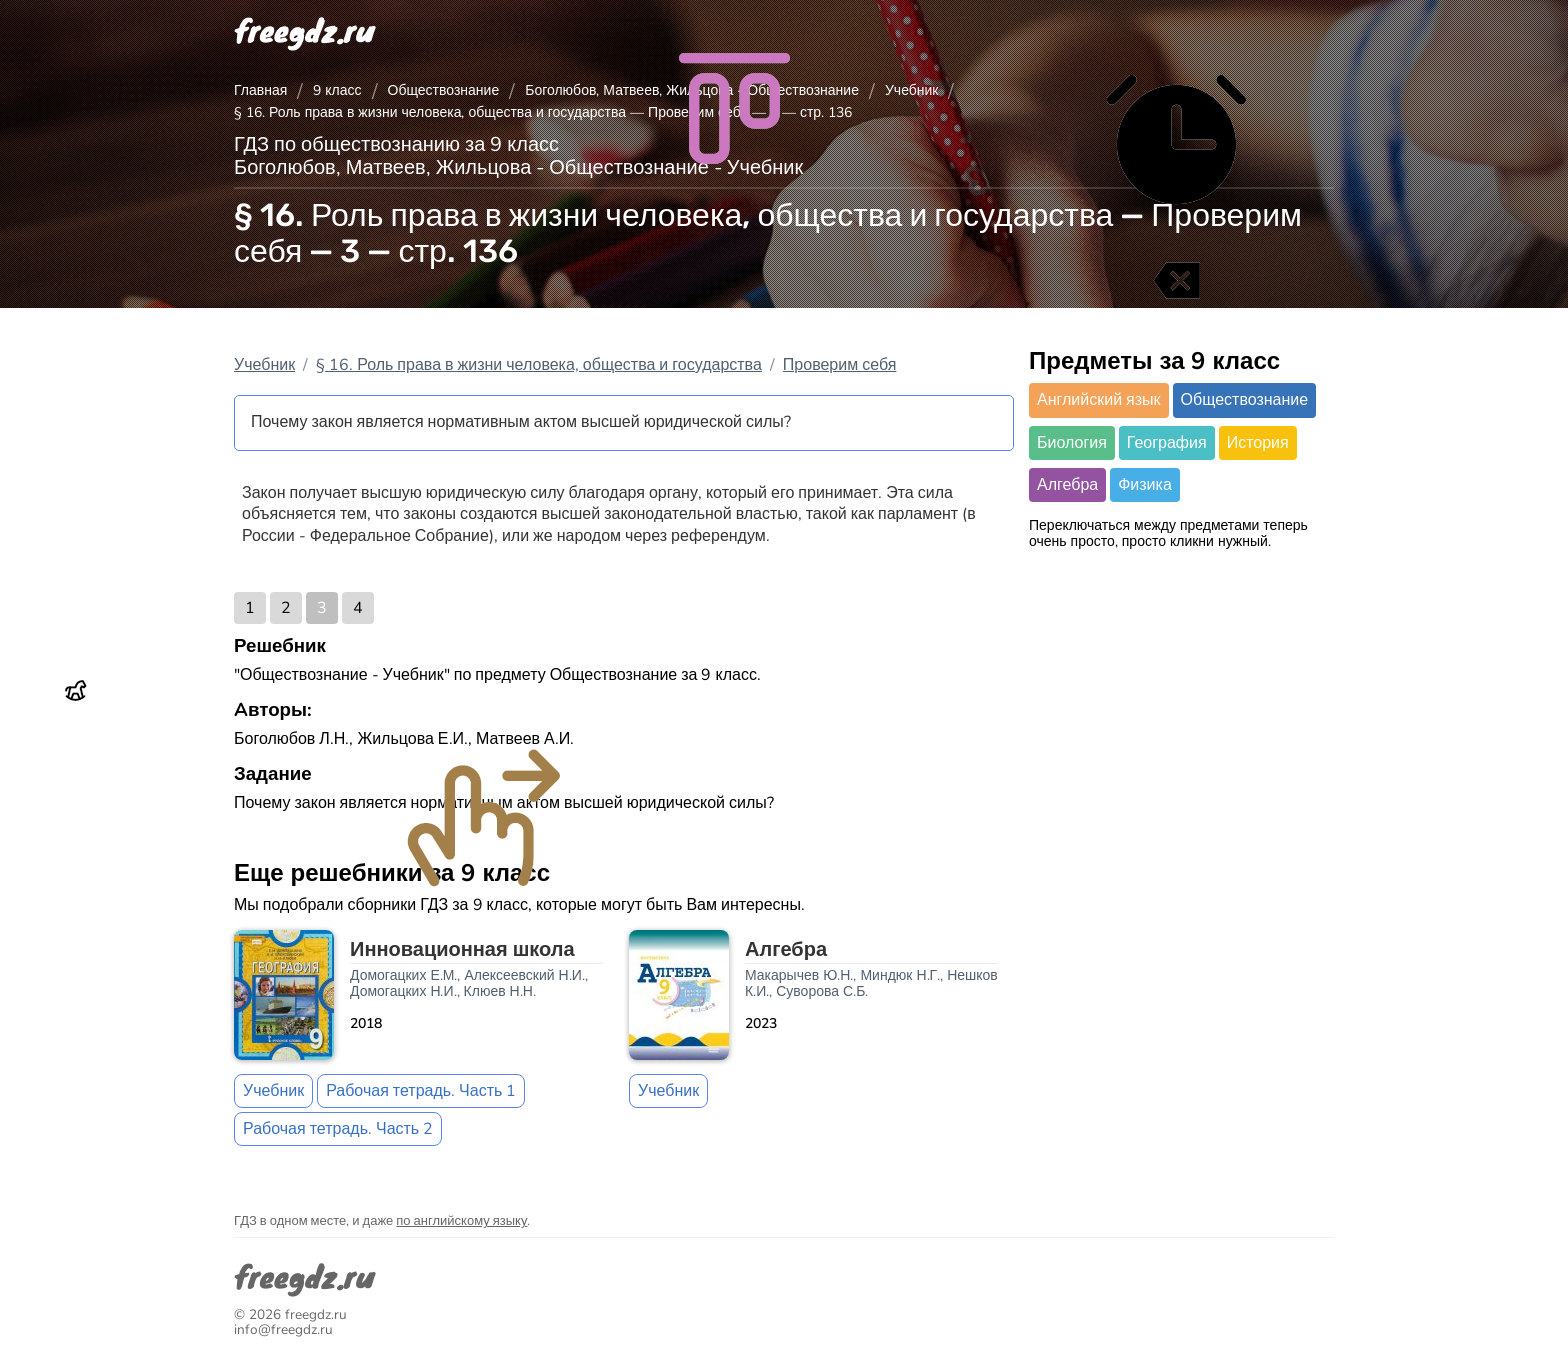 The width and height of the screenshot is (1568, 1362). I want to click on set or view alarms, so click(1176, 139).